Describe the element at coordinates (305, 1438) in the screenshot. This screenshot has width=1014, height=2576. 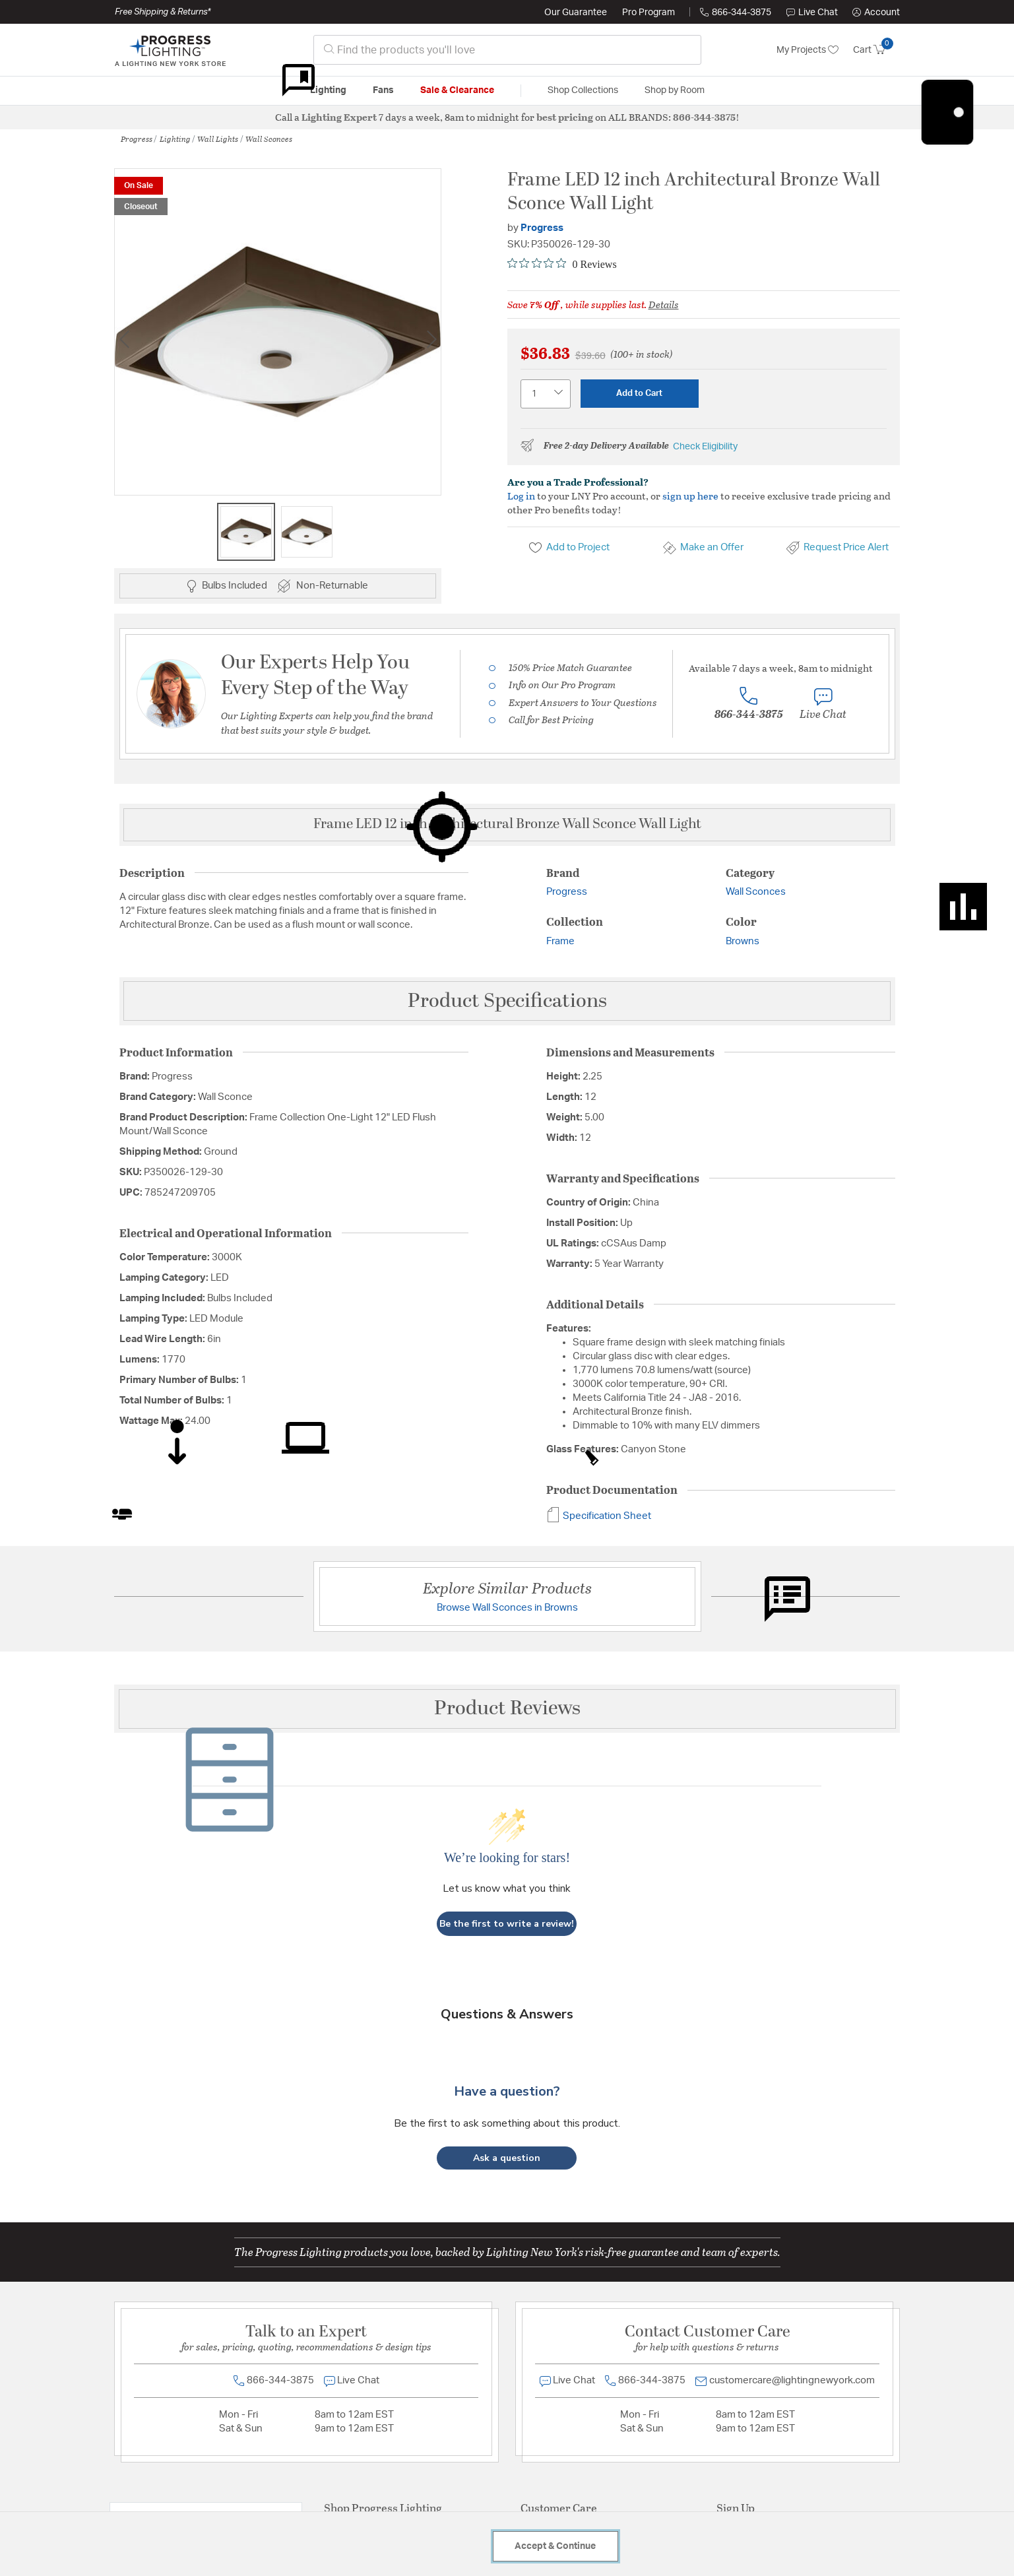
I see `switch to desktop view` at that location.